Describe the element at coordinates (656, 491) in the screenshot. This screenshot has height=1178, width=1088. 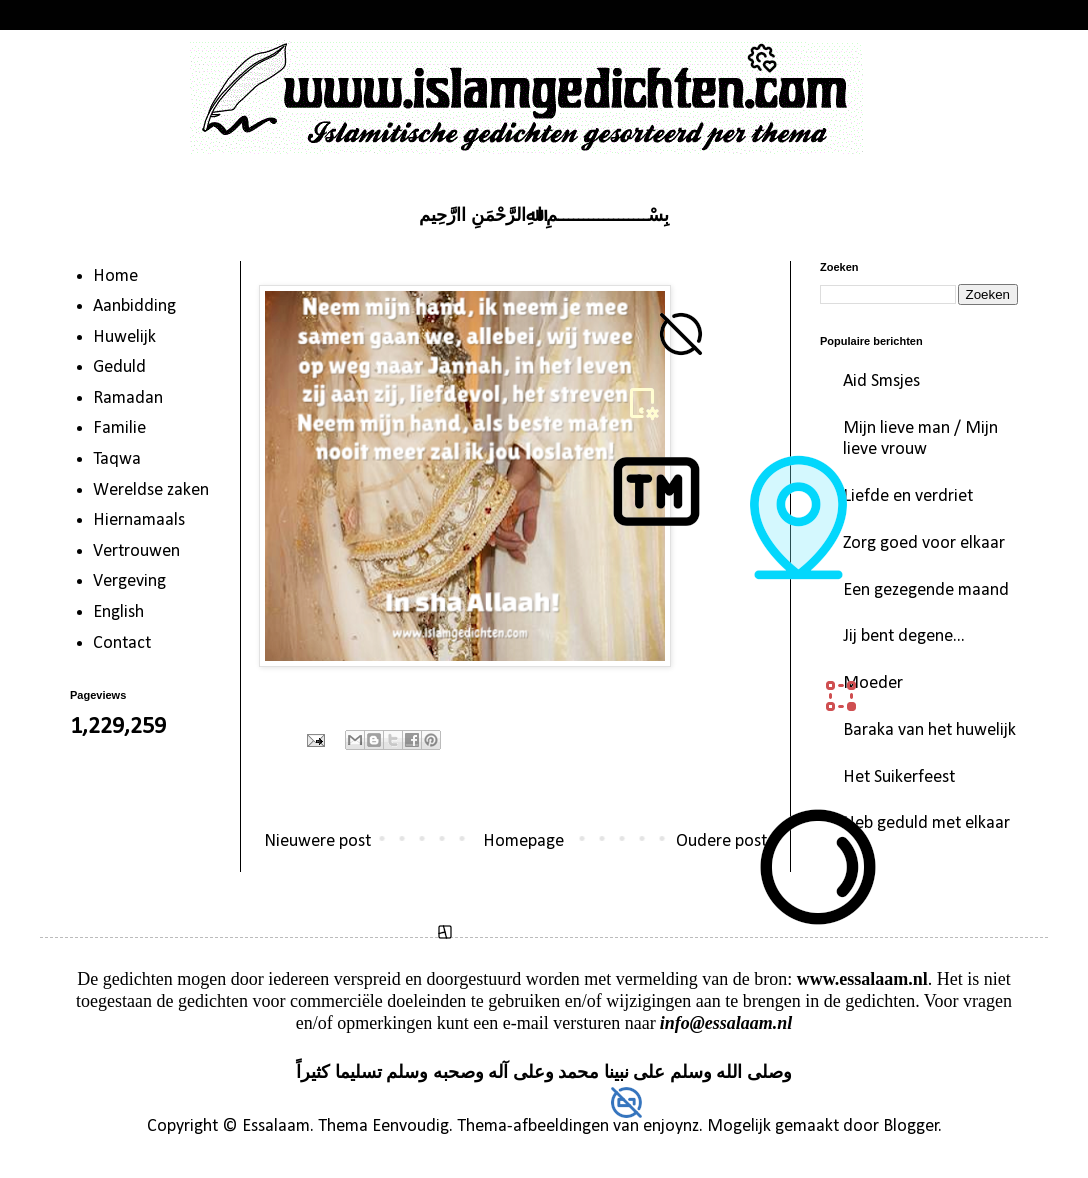
I see `indicates trademarked content or branding` at that location.